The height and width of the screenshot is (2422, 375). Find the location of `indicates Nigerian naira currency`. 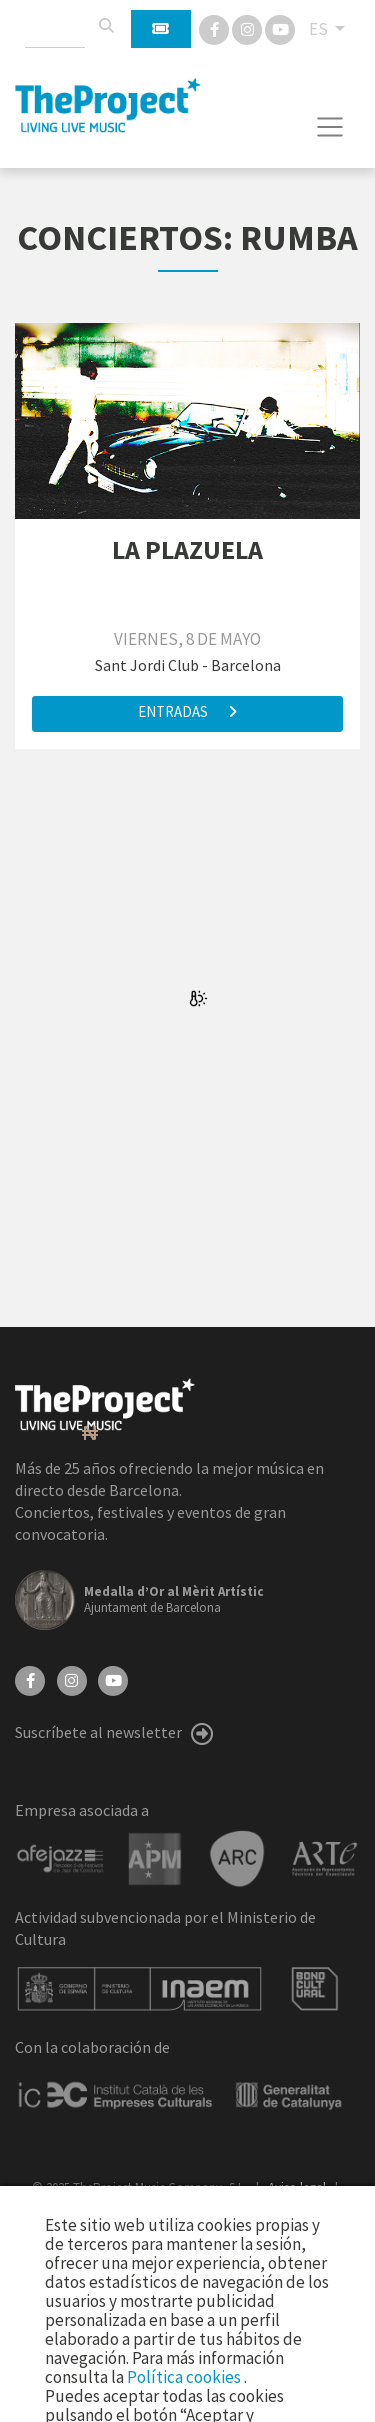

indicates Nigerian naira currency is located at coordinates (90, 1433).